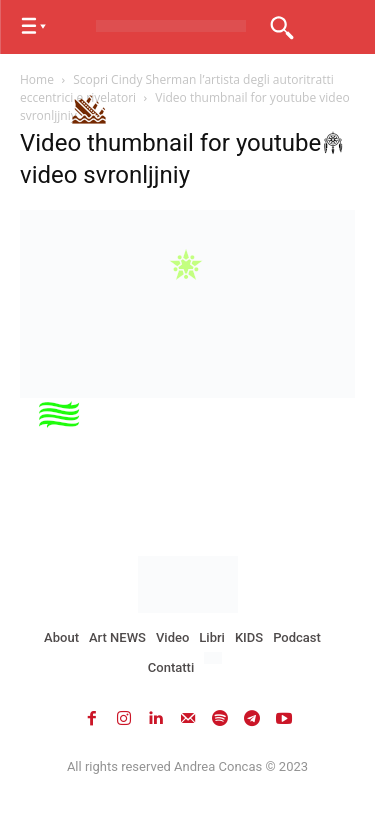 The height and width of the screenshot is (815, 375). What do you see at coordinates (186, 265) in the screenshot?
I see `view achievements or rewards in a game` at bounding box center [186, 265].